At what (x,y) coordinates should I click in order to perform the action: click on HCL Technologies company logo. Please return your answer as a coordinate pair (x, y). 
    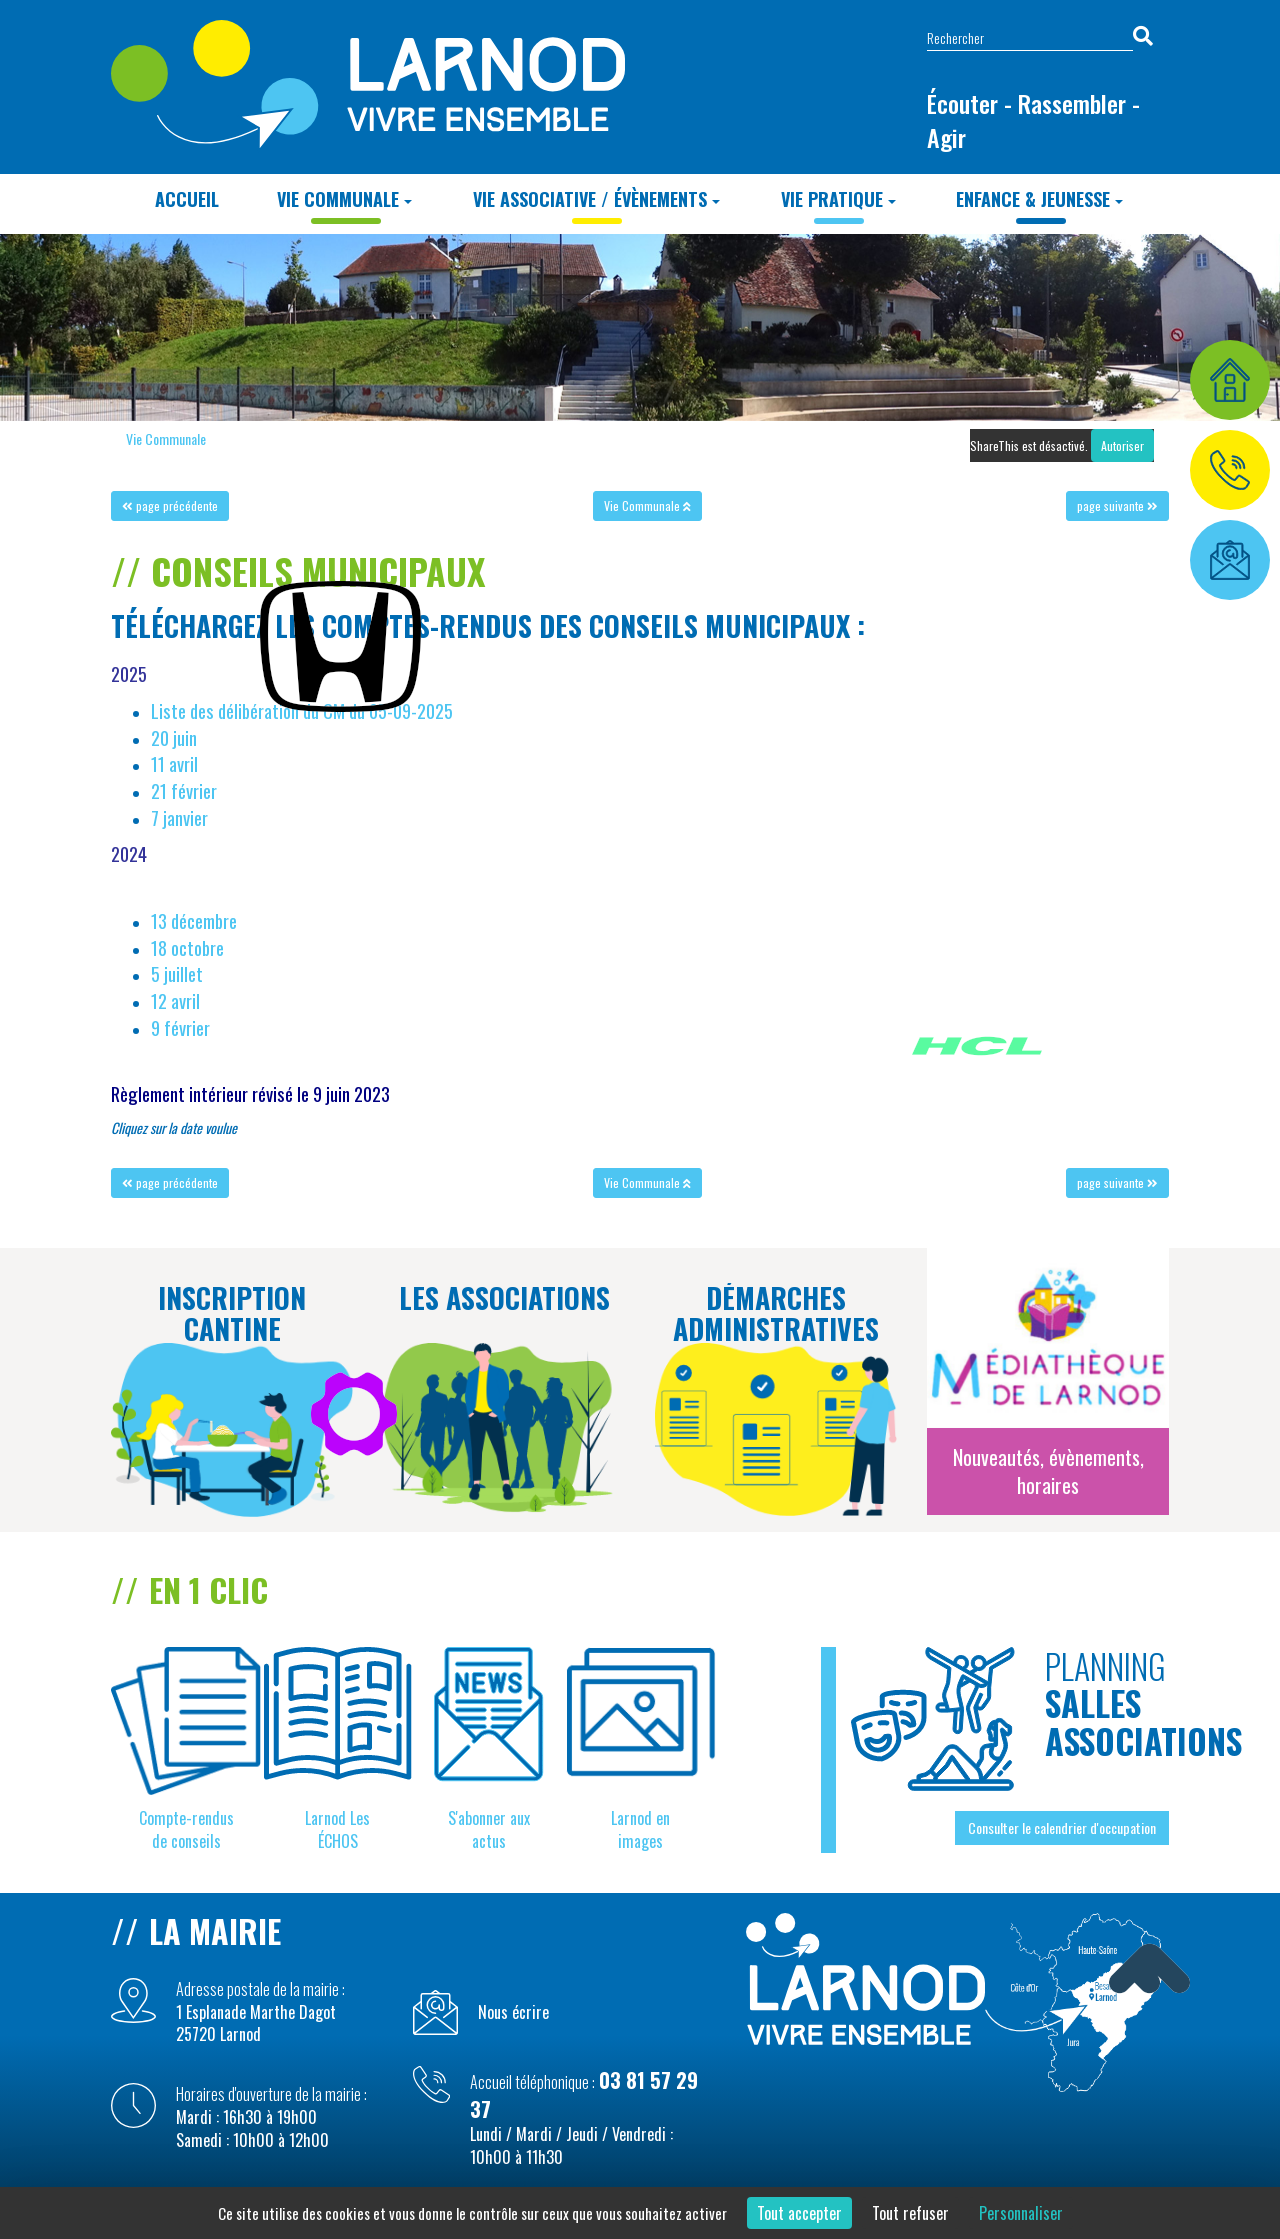
    Looking at the image, I should click on (977, 1046).